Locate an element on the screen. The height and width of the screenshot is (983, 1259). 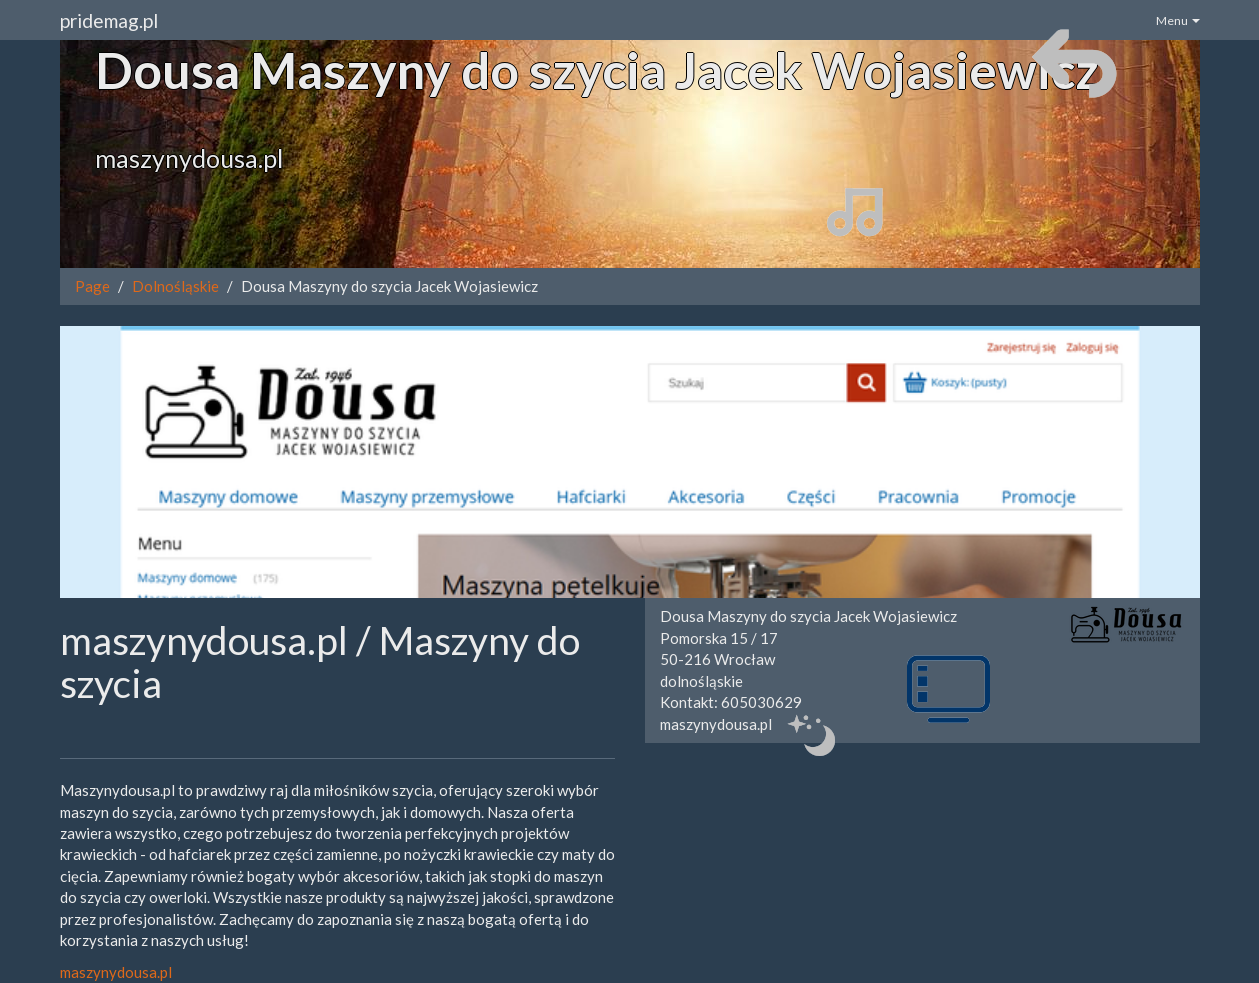
open your music folder is located at coordinates (856, 210).